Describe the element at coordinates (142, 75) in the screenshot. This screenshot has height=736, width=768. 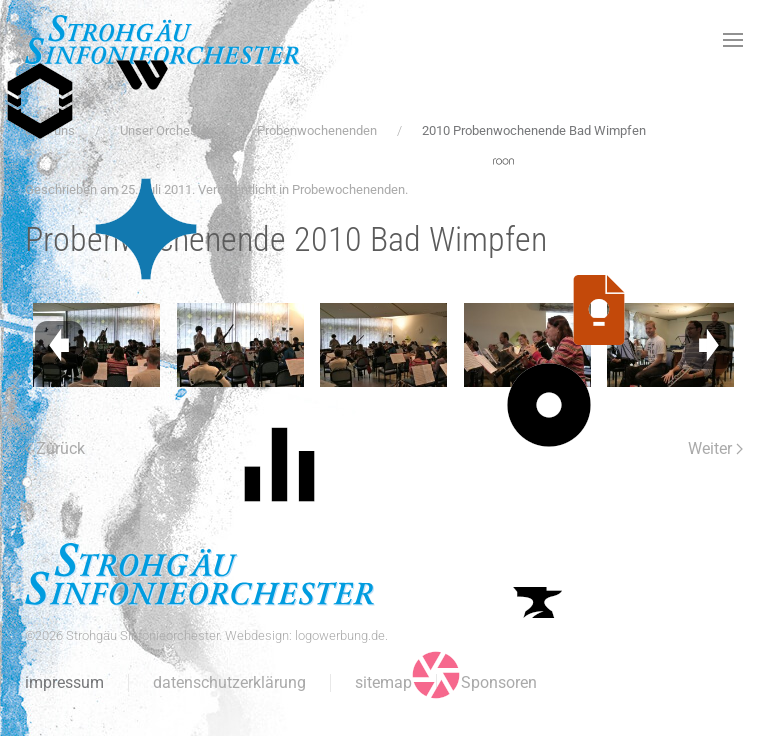
I see `western union logo` at that location.